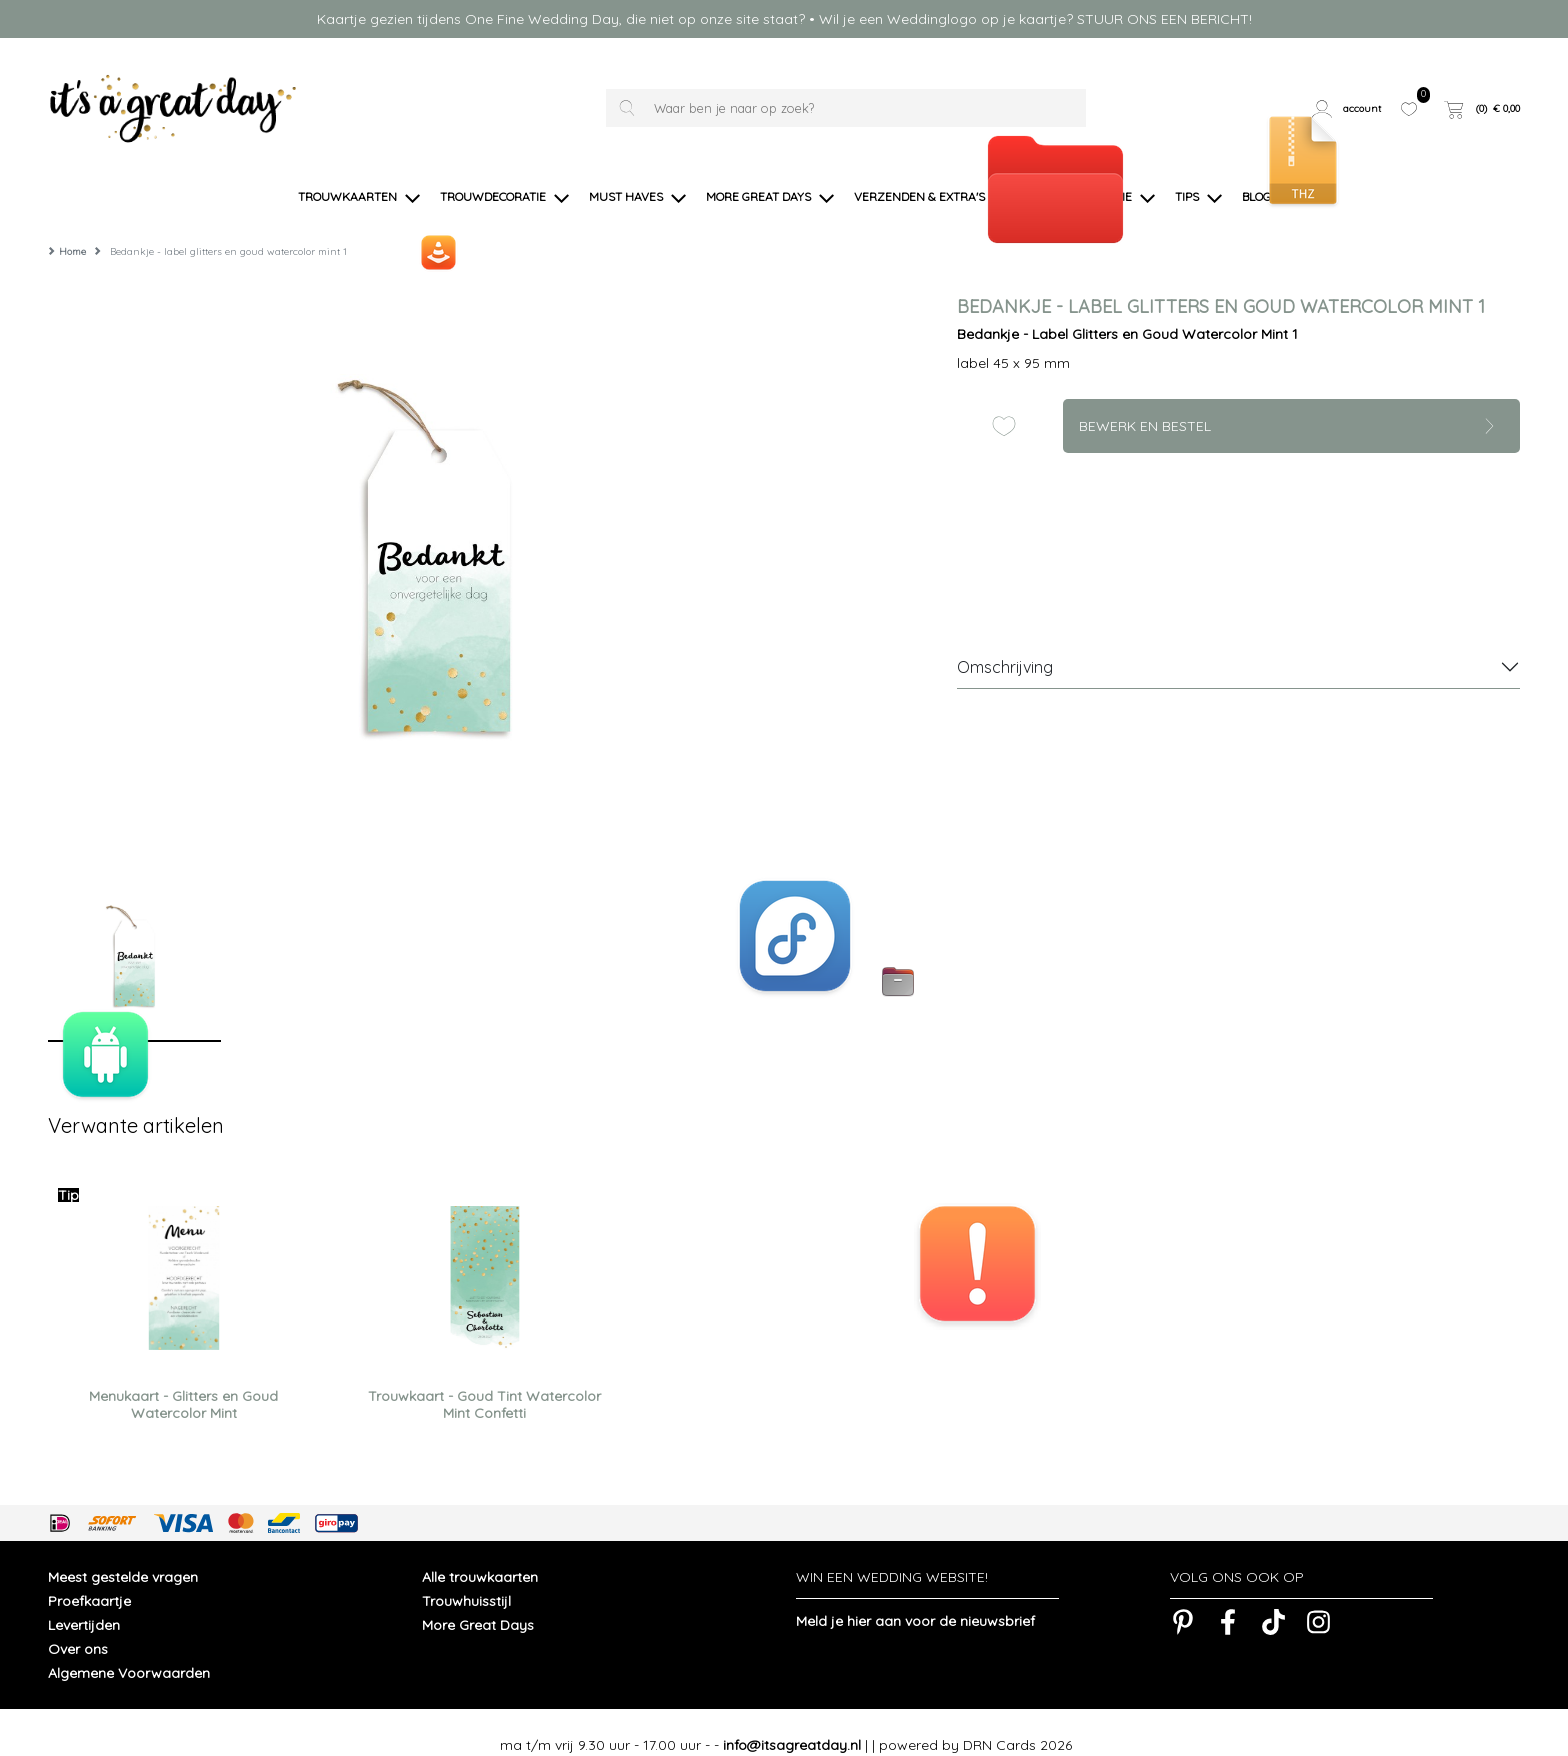 The height and width of the screenshot is (1756, 1568). What do you see at coordinates (1055, 189) in the screenshot?
I see `open folder containing files` at bounding box center [1055, 189].